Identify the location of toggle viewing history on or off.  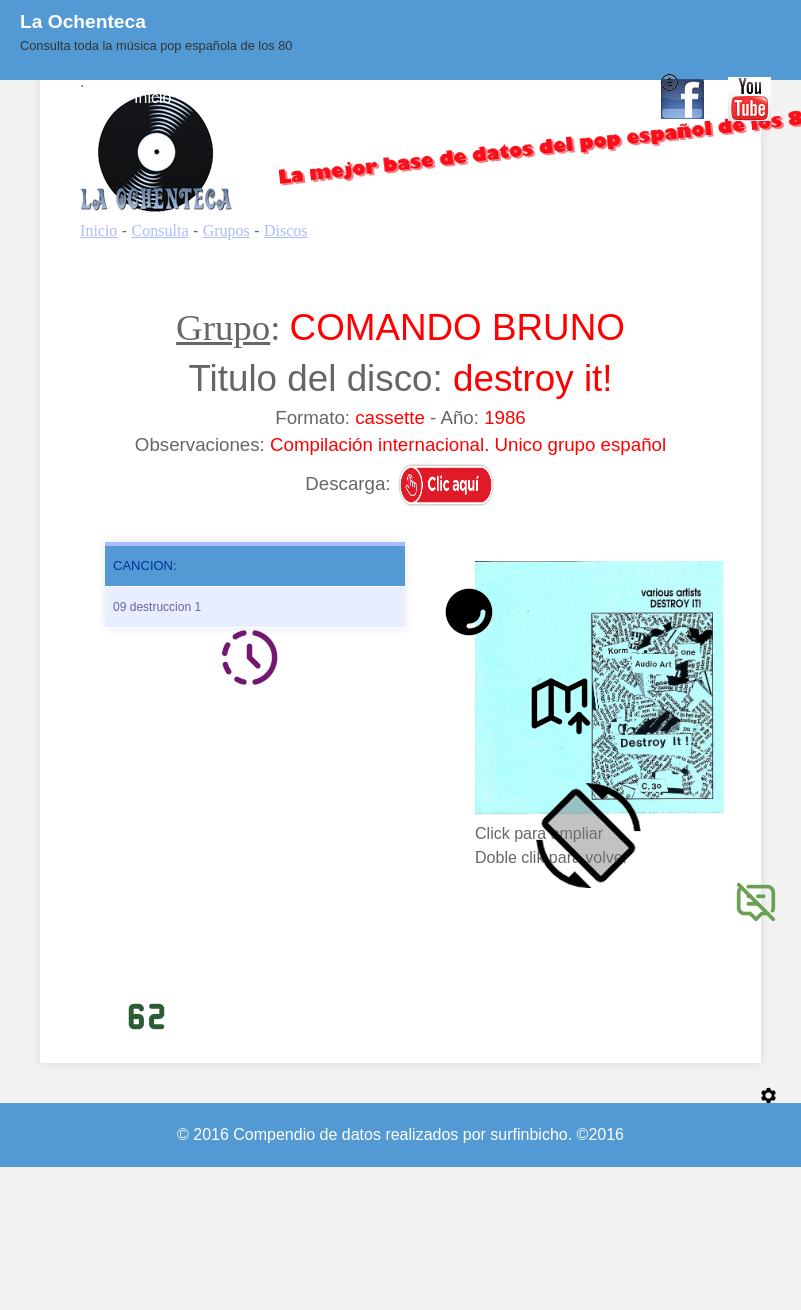
(249, 657).